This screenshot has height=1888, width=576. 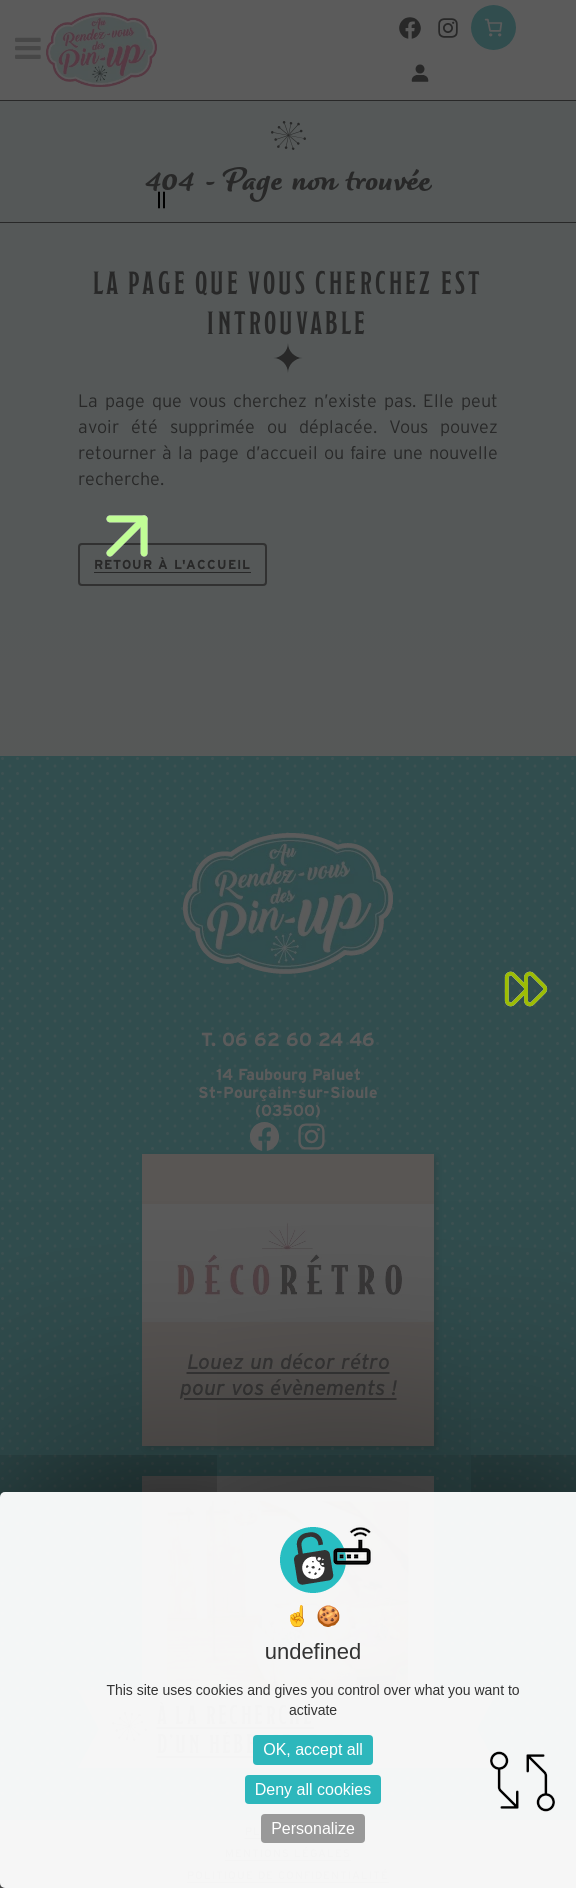 I want to click on indicates a count or tally of two, so click(x=167, y=200).